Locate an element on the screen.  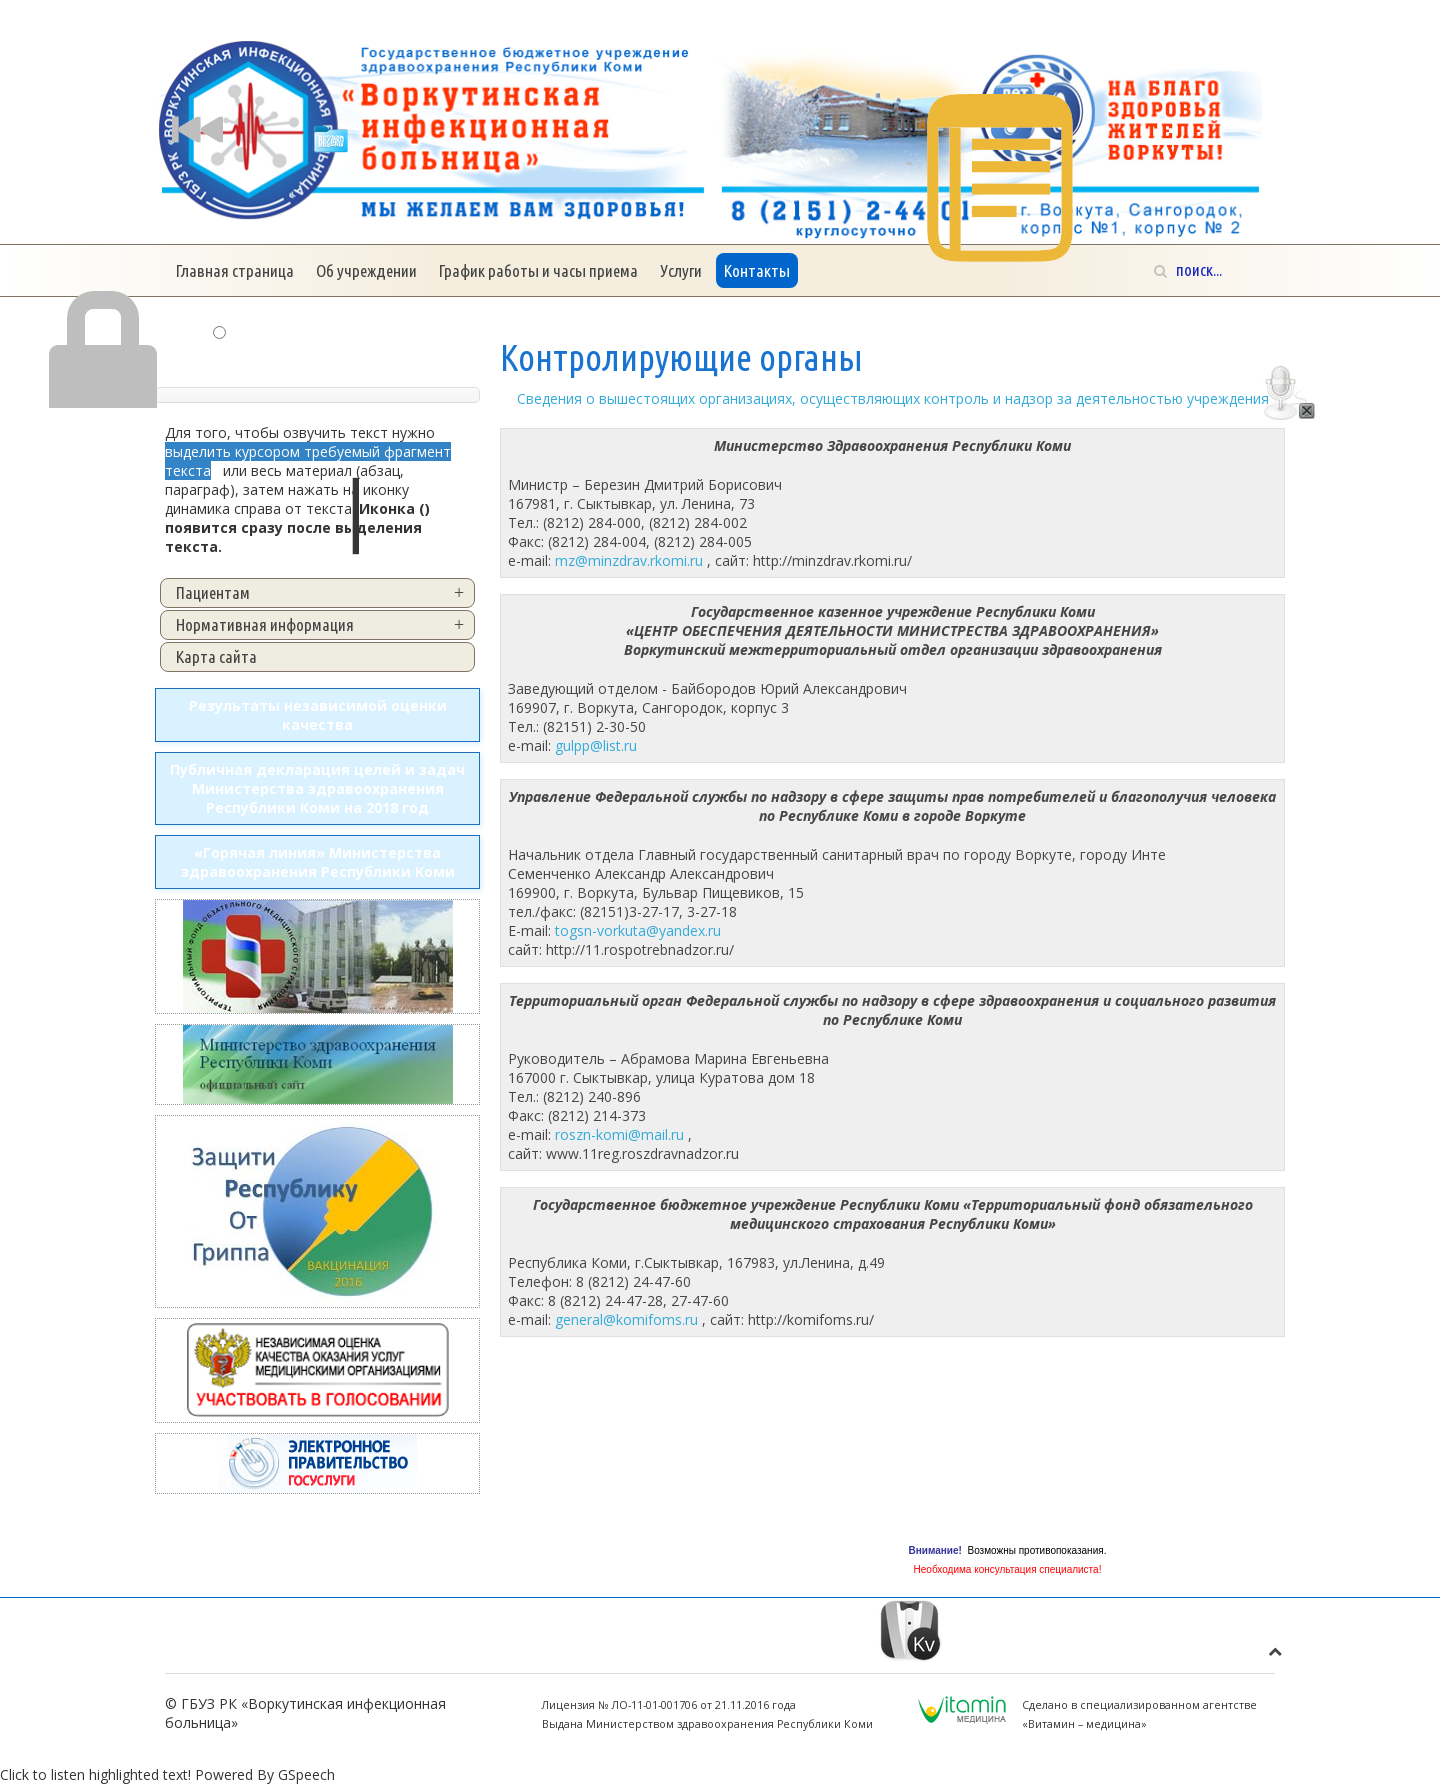
open kvantum theme manager is located at coordinates (909, 1629).